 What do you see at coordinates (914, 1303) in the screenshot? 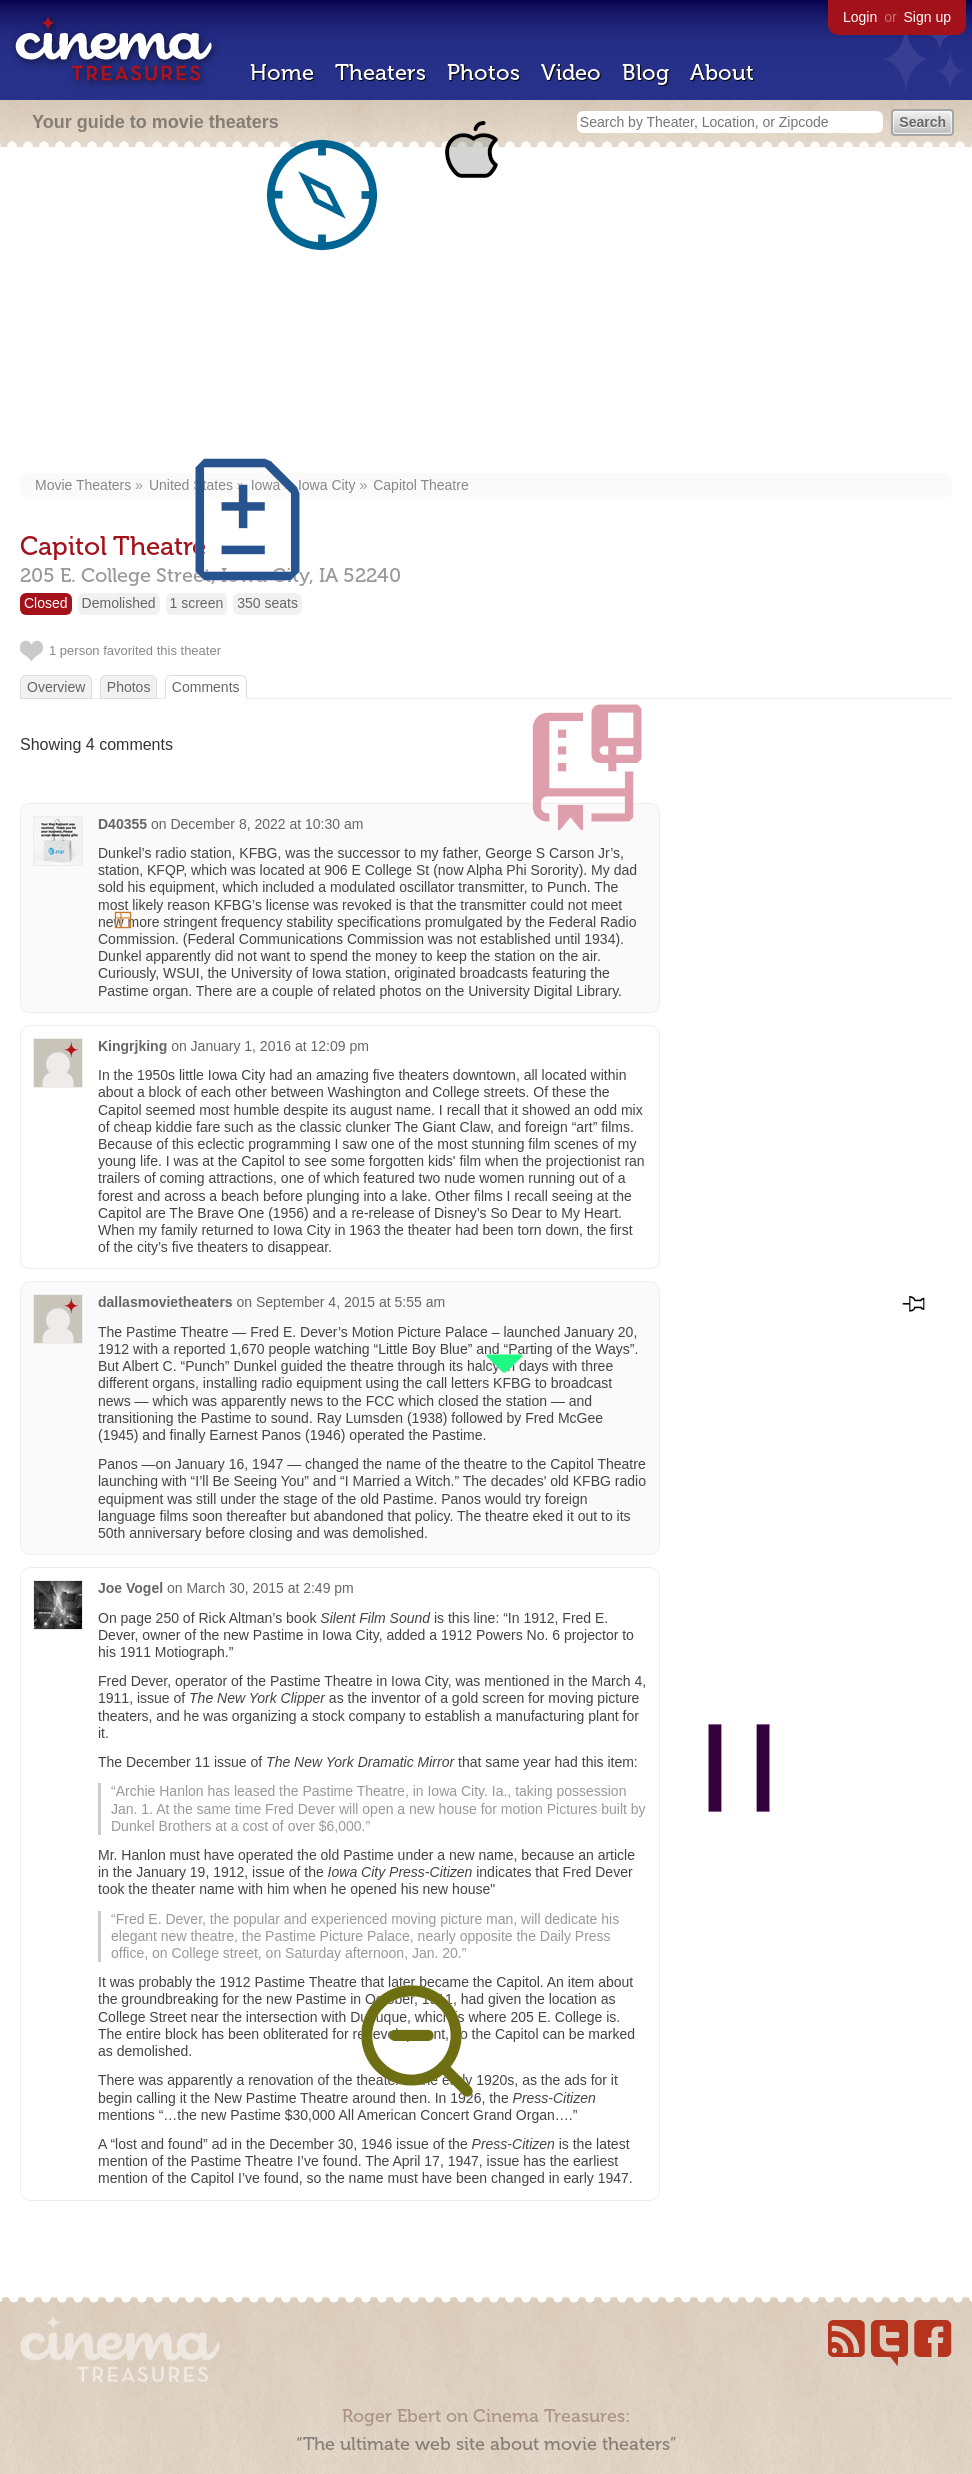
I see `pin an item to keep it visible` at bounding box center [914, 1303].